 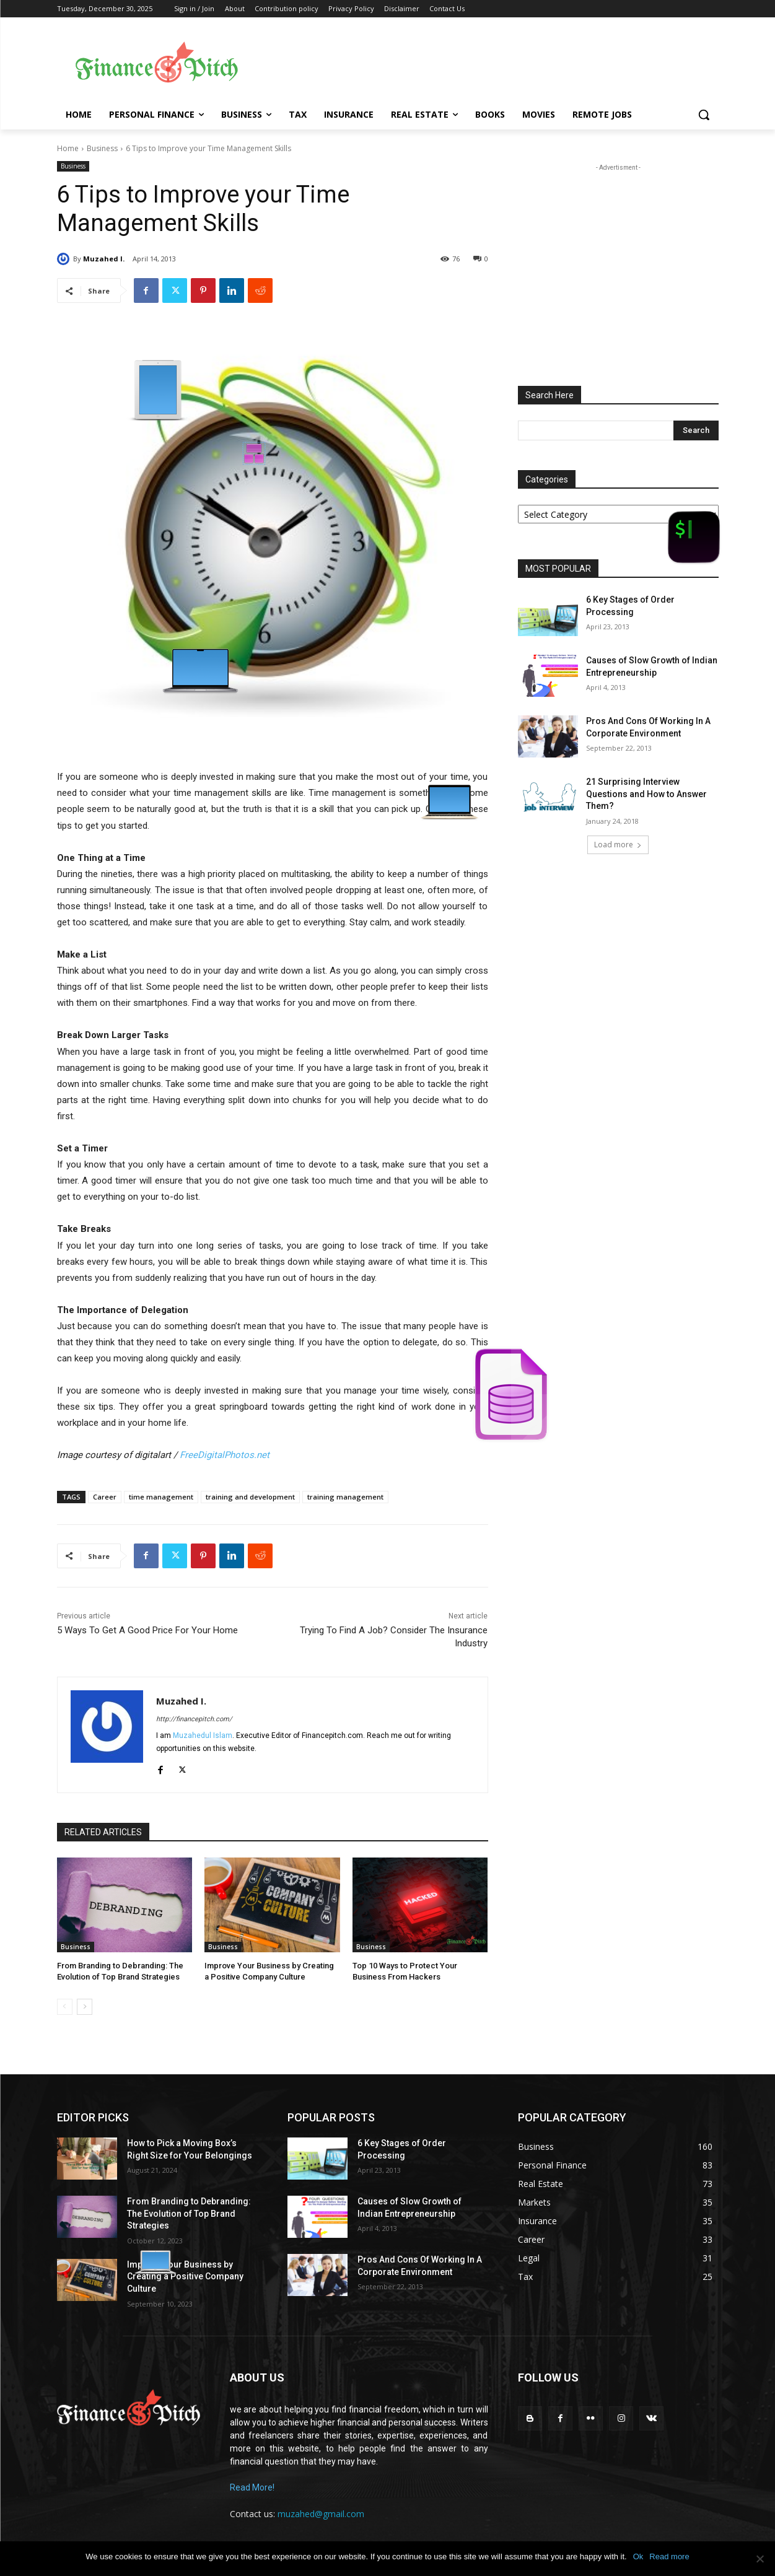 What do you see at coordinates (449, 797) in the screenshot?
I see `represents a macbook device in system settings` at bounding box center [449, 797].